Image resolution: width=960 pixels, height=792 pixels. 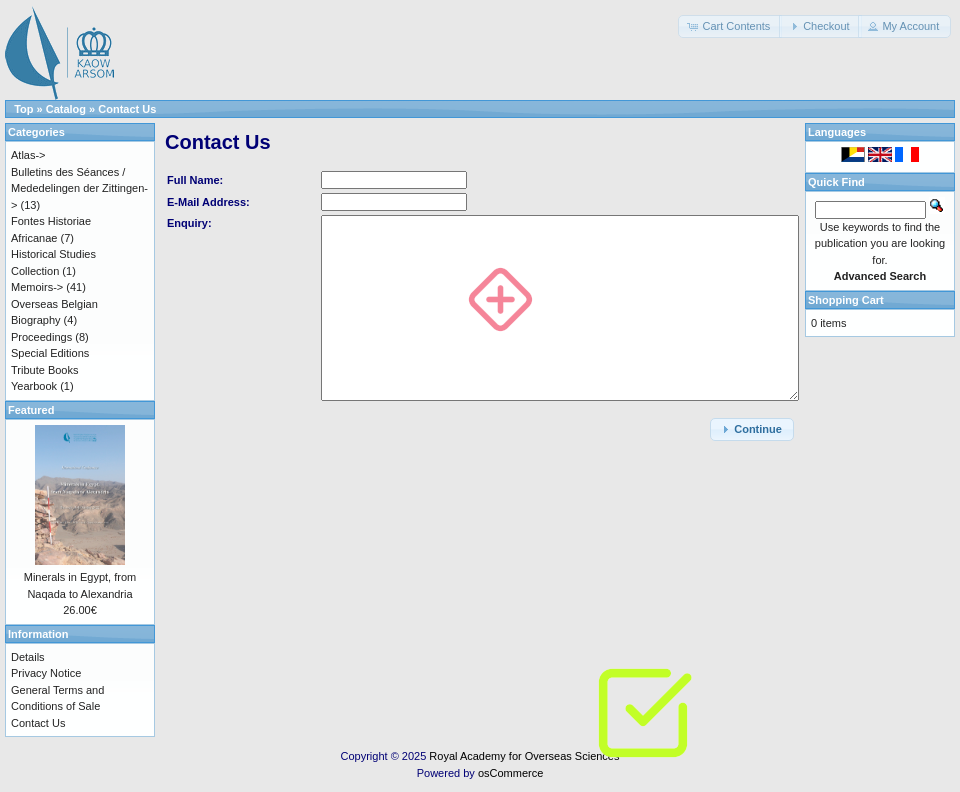 I want to click on add to favorites or premium collection, so click(x=500, y=299).